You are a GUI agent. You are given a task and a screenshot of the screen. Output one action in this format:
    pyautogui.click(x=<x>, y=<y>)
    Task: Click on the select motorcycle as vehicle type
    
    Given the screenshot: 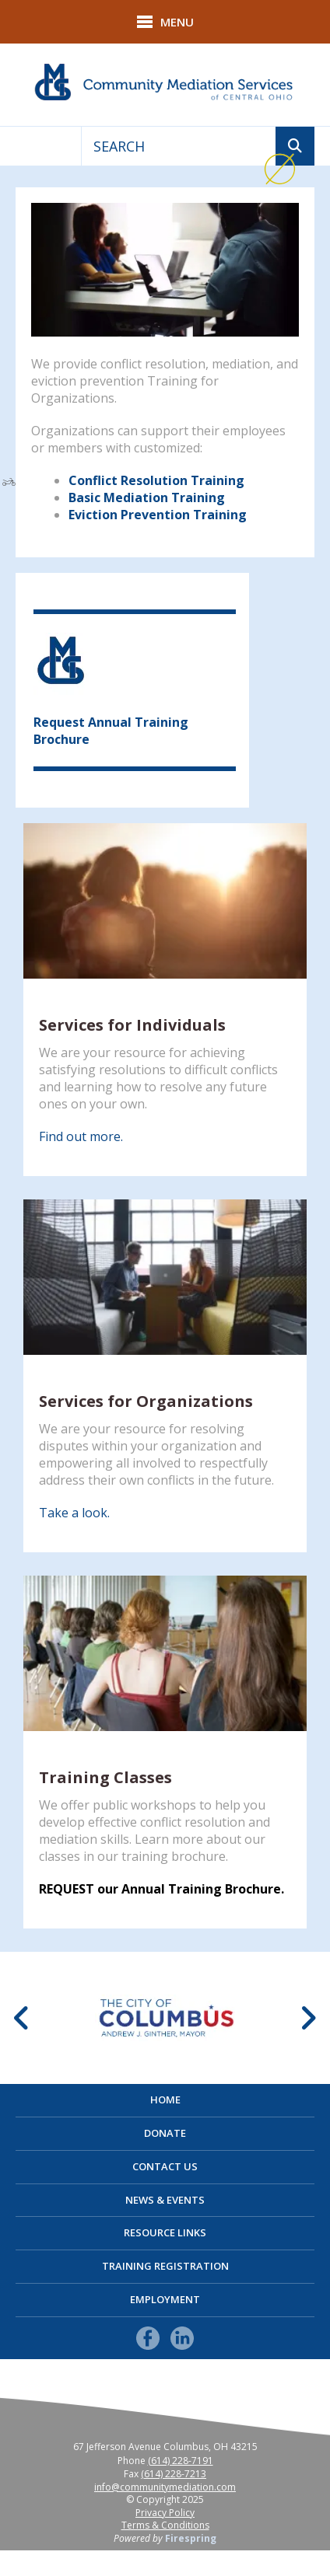 What is the action you would take?
    pyautogui.click(x=9, y=482)
    